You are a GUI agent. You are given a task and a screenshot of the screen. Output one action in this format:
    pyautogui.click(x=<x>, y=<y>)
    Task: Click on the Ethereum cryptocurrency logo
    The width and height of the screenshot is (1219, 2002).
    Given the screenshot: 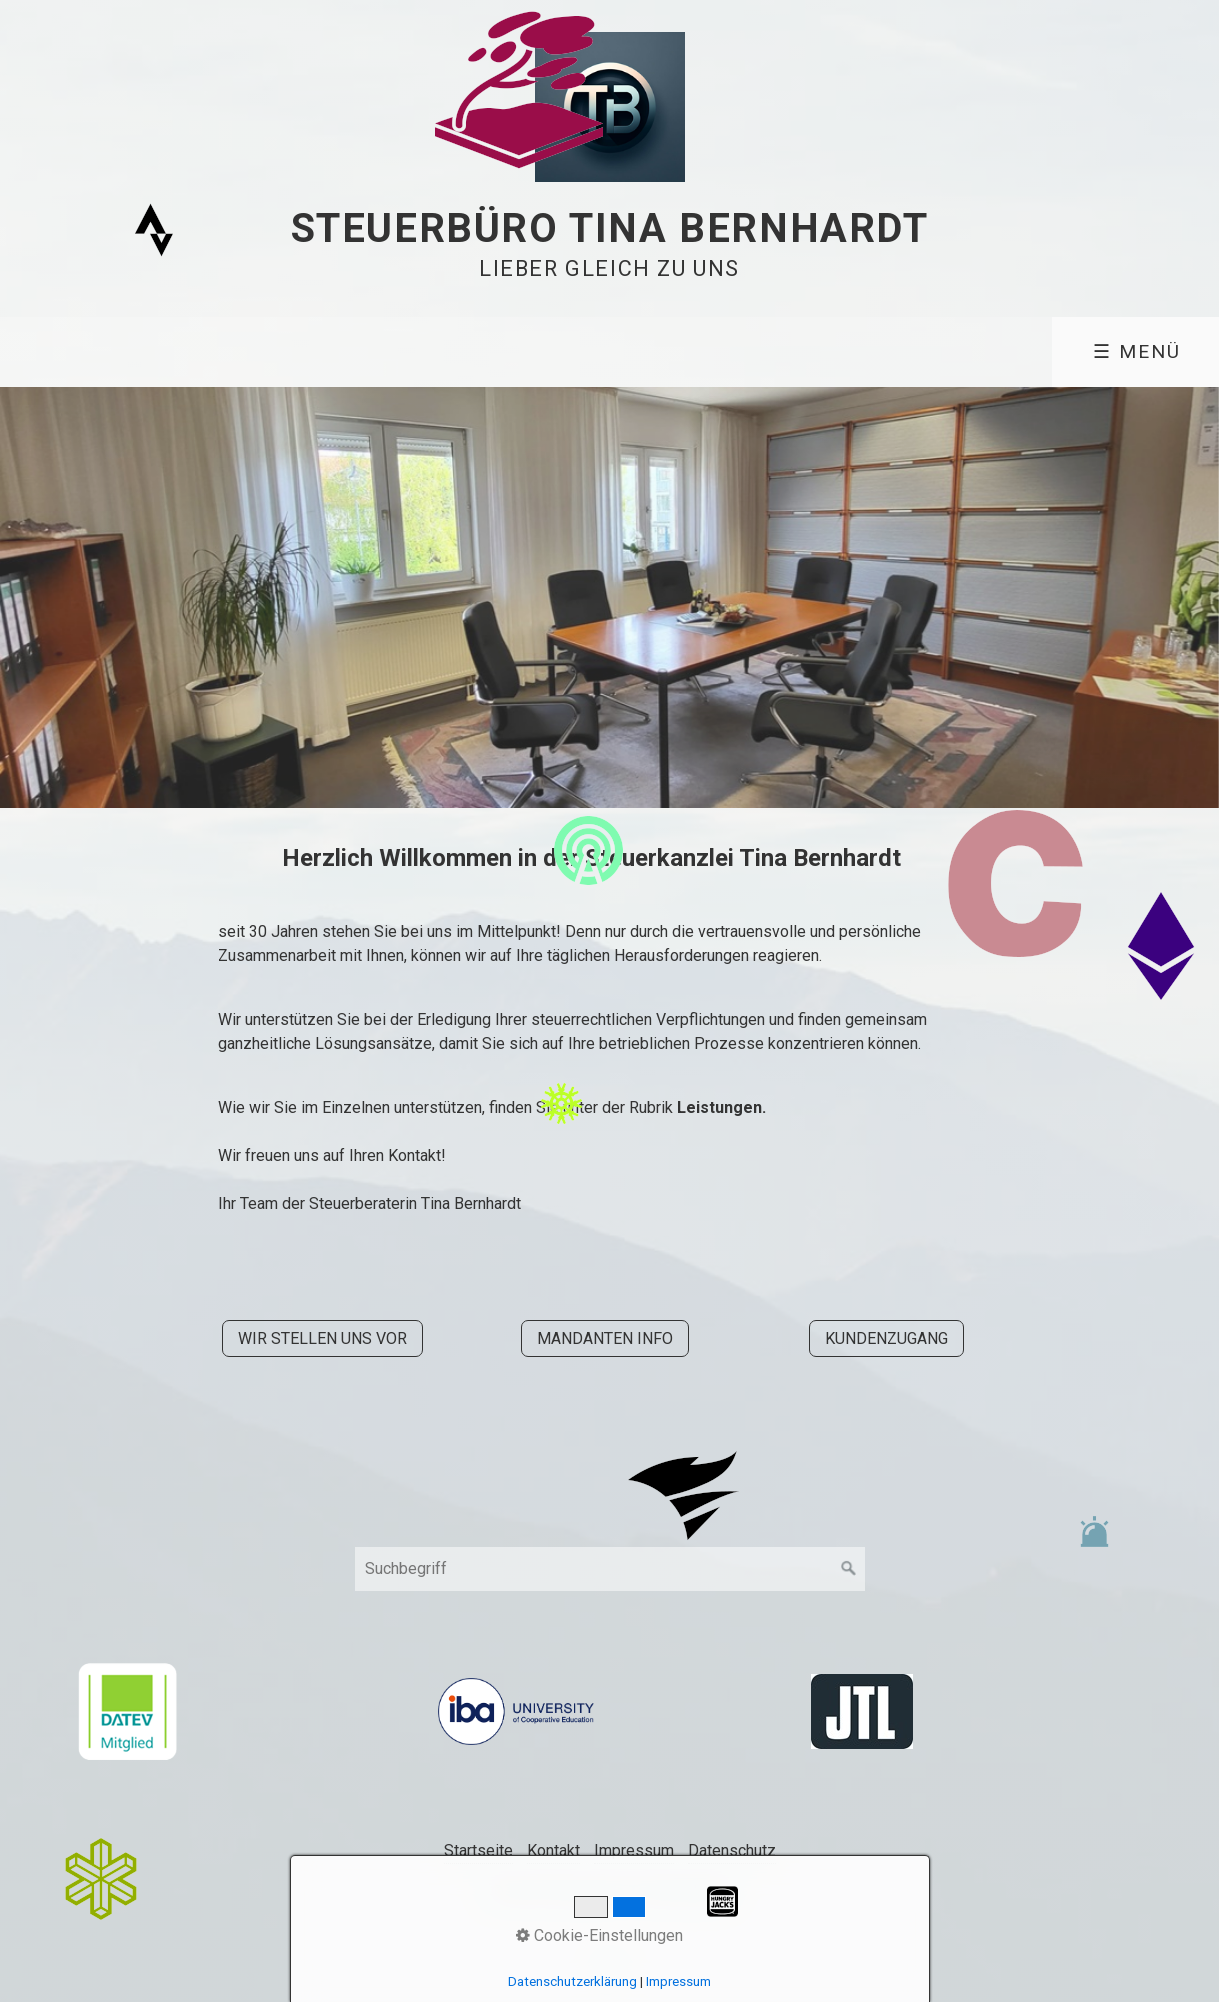 What is the action you would take?
    pyautogui.click(x=1161, y=946)
    